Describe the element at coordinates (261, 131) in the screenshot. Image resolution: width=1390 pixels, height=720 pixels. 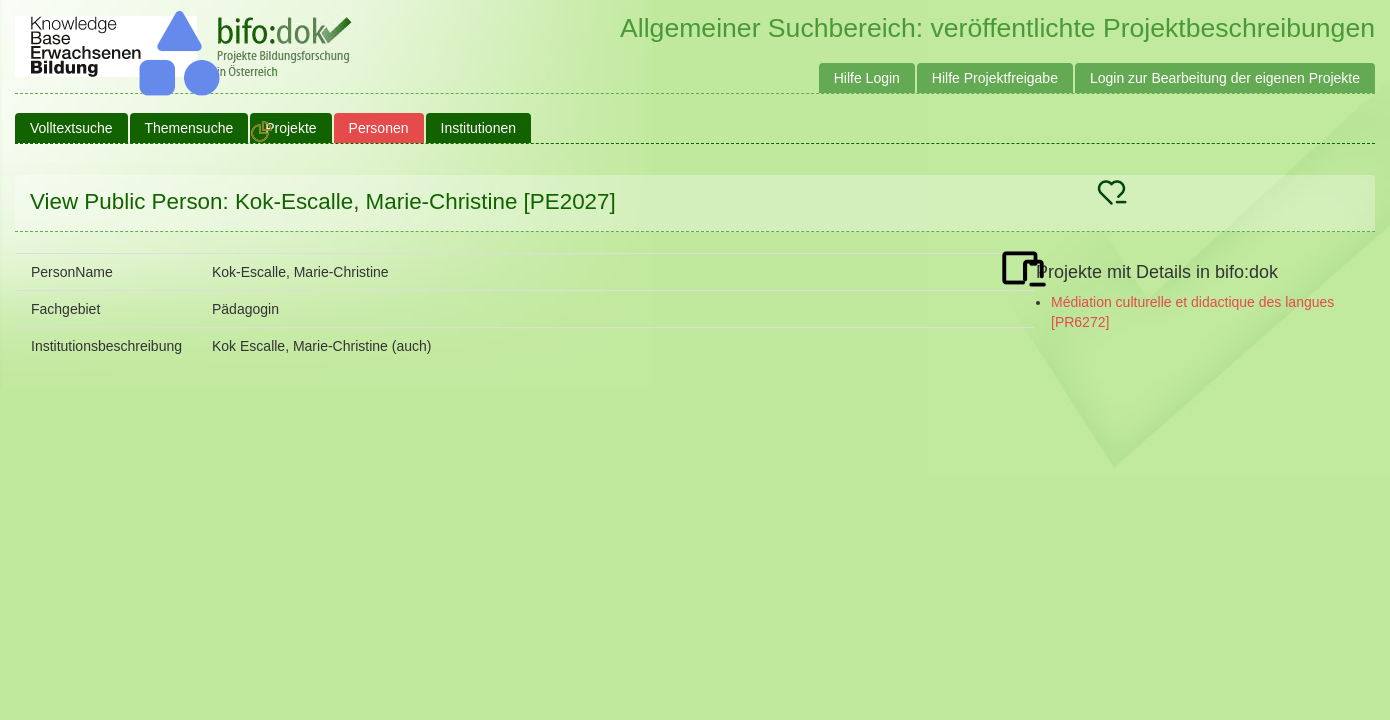
I see `view analytics or statistics breakdown` at that location.